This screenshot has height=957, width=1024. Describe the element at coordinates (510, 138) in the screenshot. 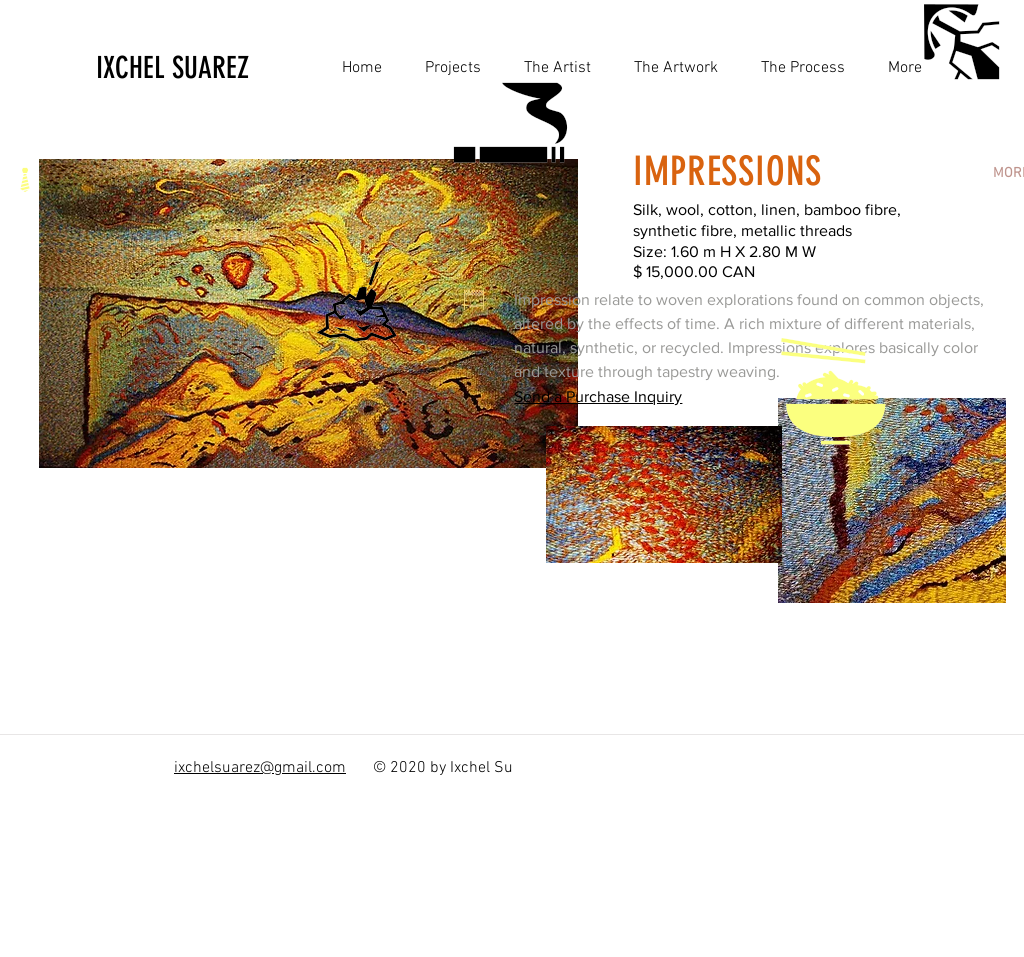

I see `indicates a designated smoking area` at that location.